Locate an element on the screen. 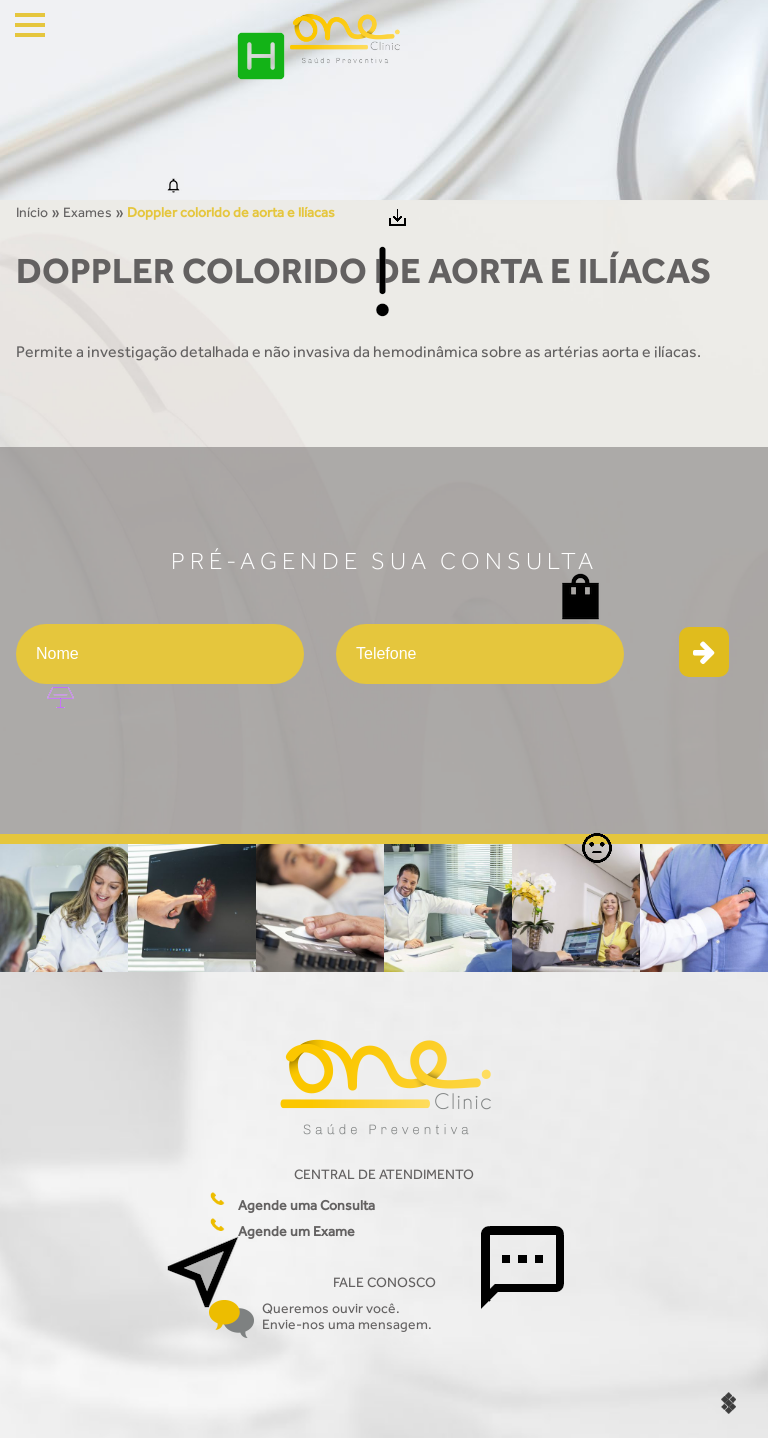  open text messages is located at coordinates (522, 1267).